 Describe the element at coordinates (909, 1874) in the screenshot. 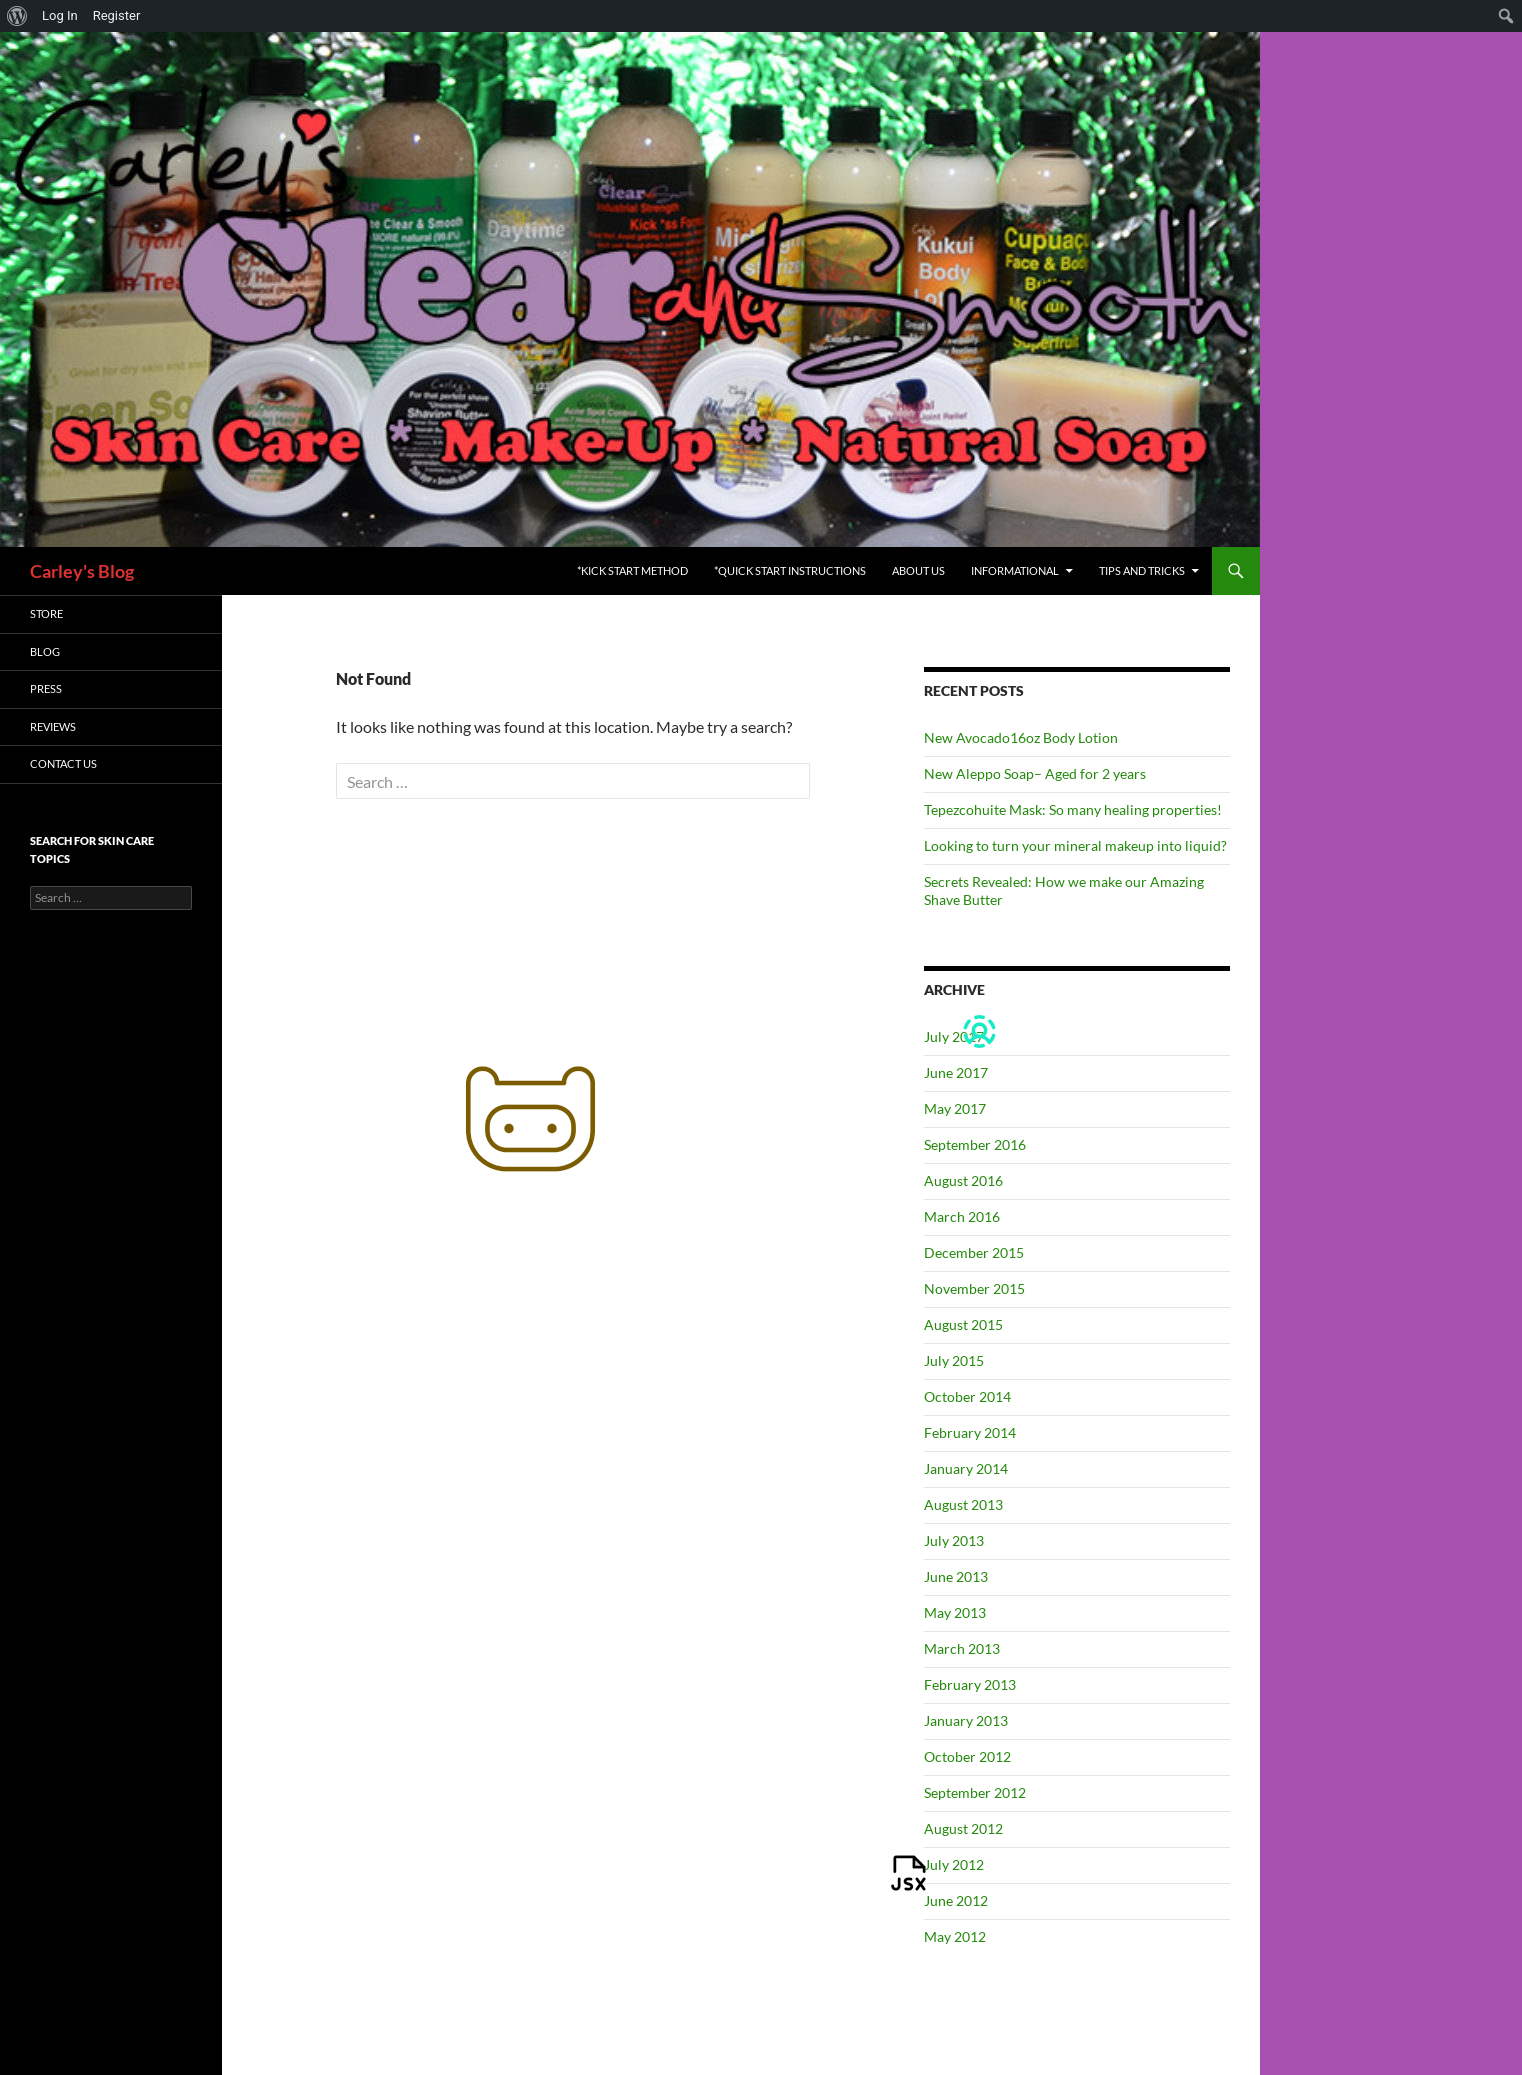

I see `a JSX file type indicator` at that location.